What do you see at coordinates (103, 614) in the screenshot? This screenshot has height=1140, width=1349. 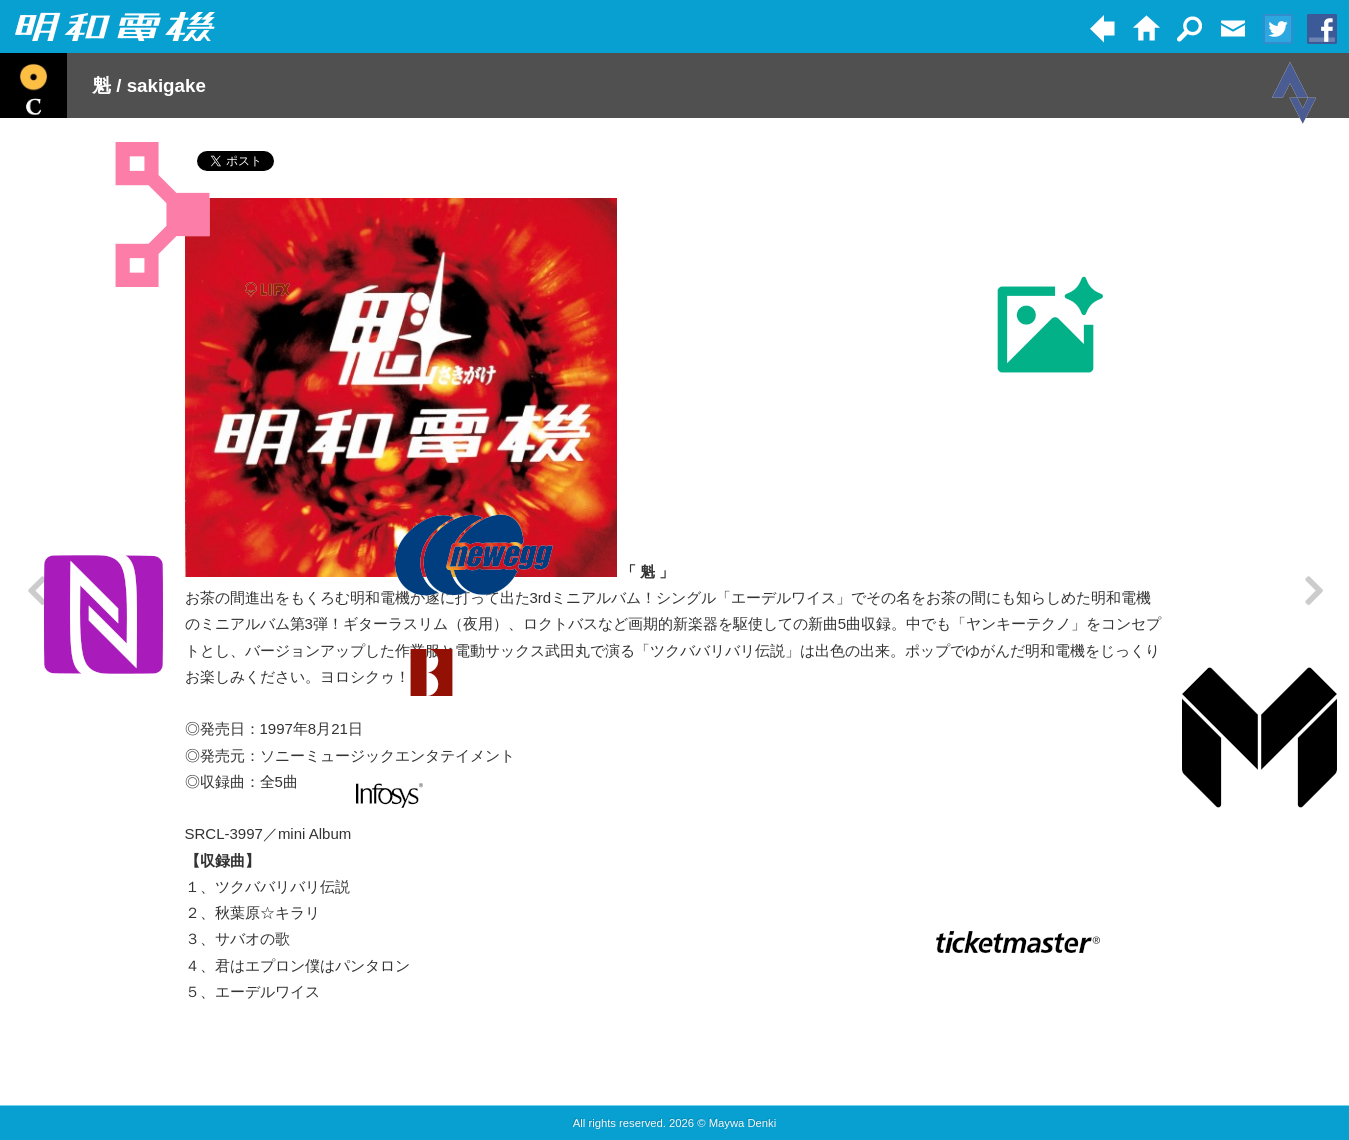 I see `indicates NFC connectivity is available` at bounding box center [103, 614].